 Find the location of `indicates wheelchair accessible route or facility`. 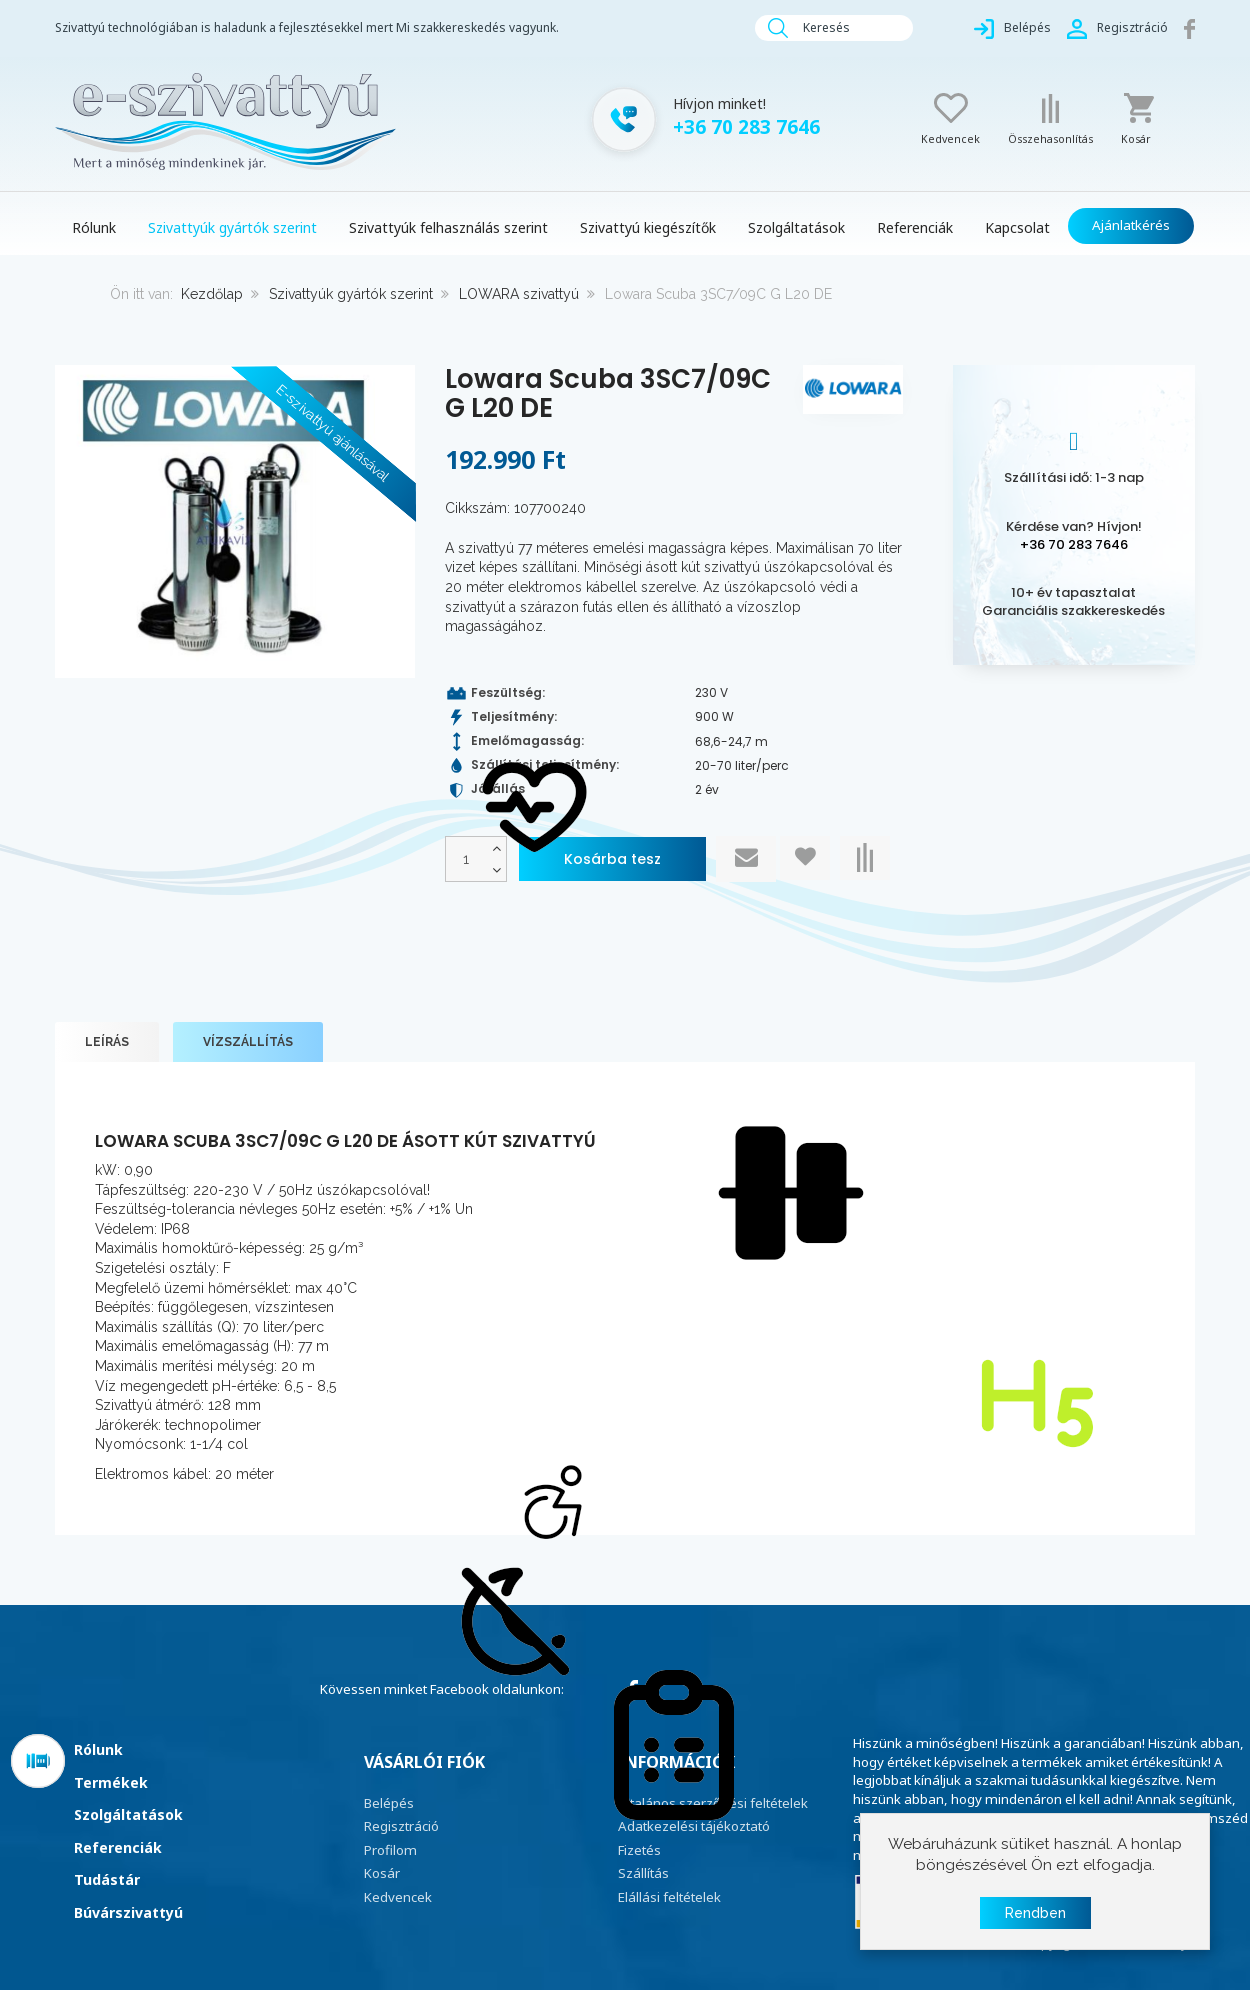

indicates wheelchair accessible route or facility is located at coordinates (554, 1503).